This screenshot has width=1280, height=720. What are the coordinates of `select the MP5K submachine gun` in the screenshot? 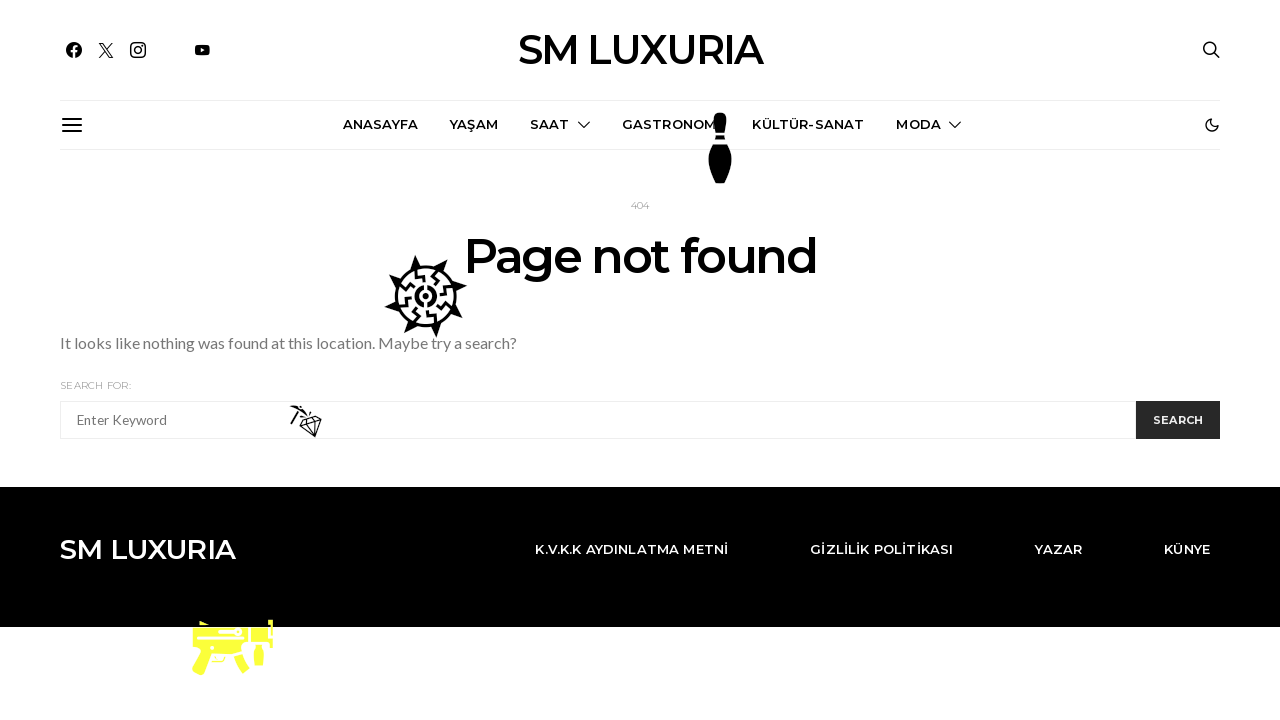 It's located at (232, 647).